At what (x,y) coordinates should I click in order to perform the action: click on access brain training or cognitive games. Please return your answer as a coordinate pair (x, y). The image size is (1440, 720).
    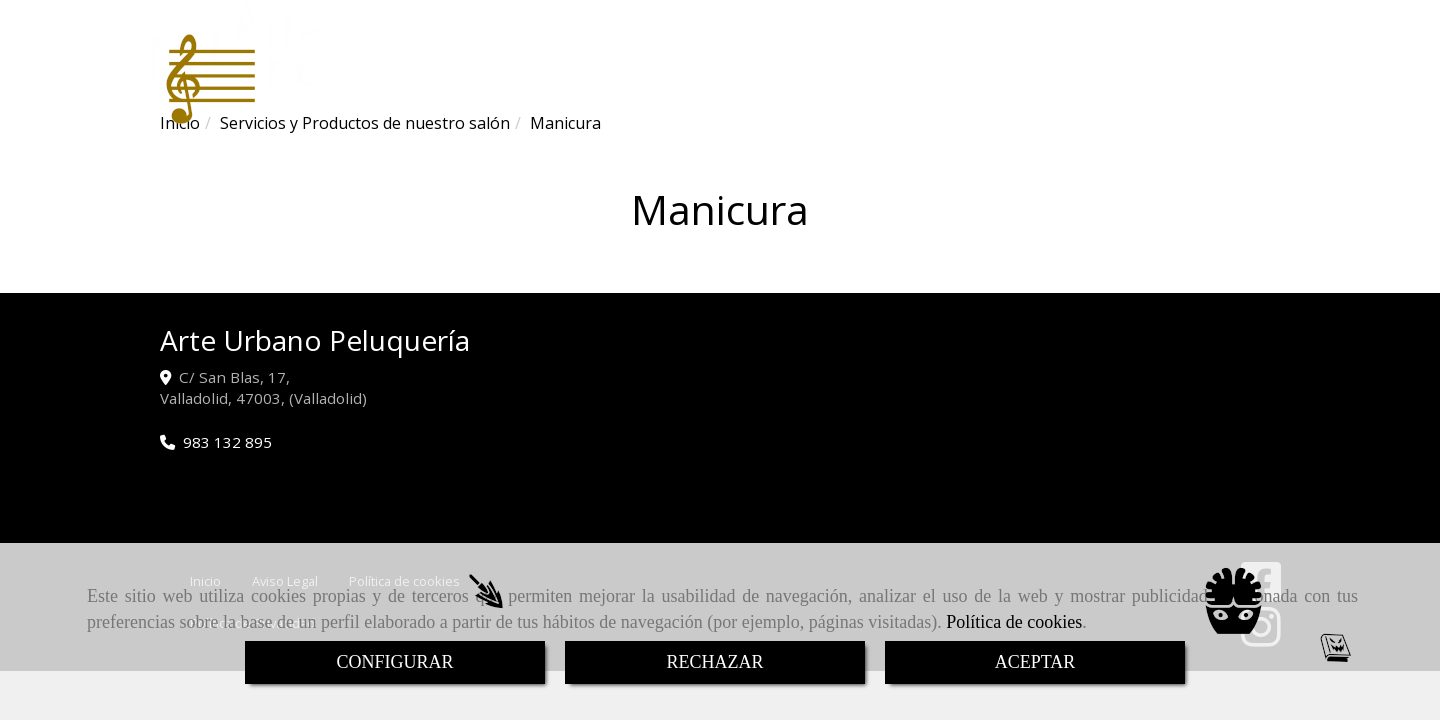
    Looking at the image, I should click on (1232, 601).